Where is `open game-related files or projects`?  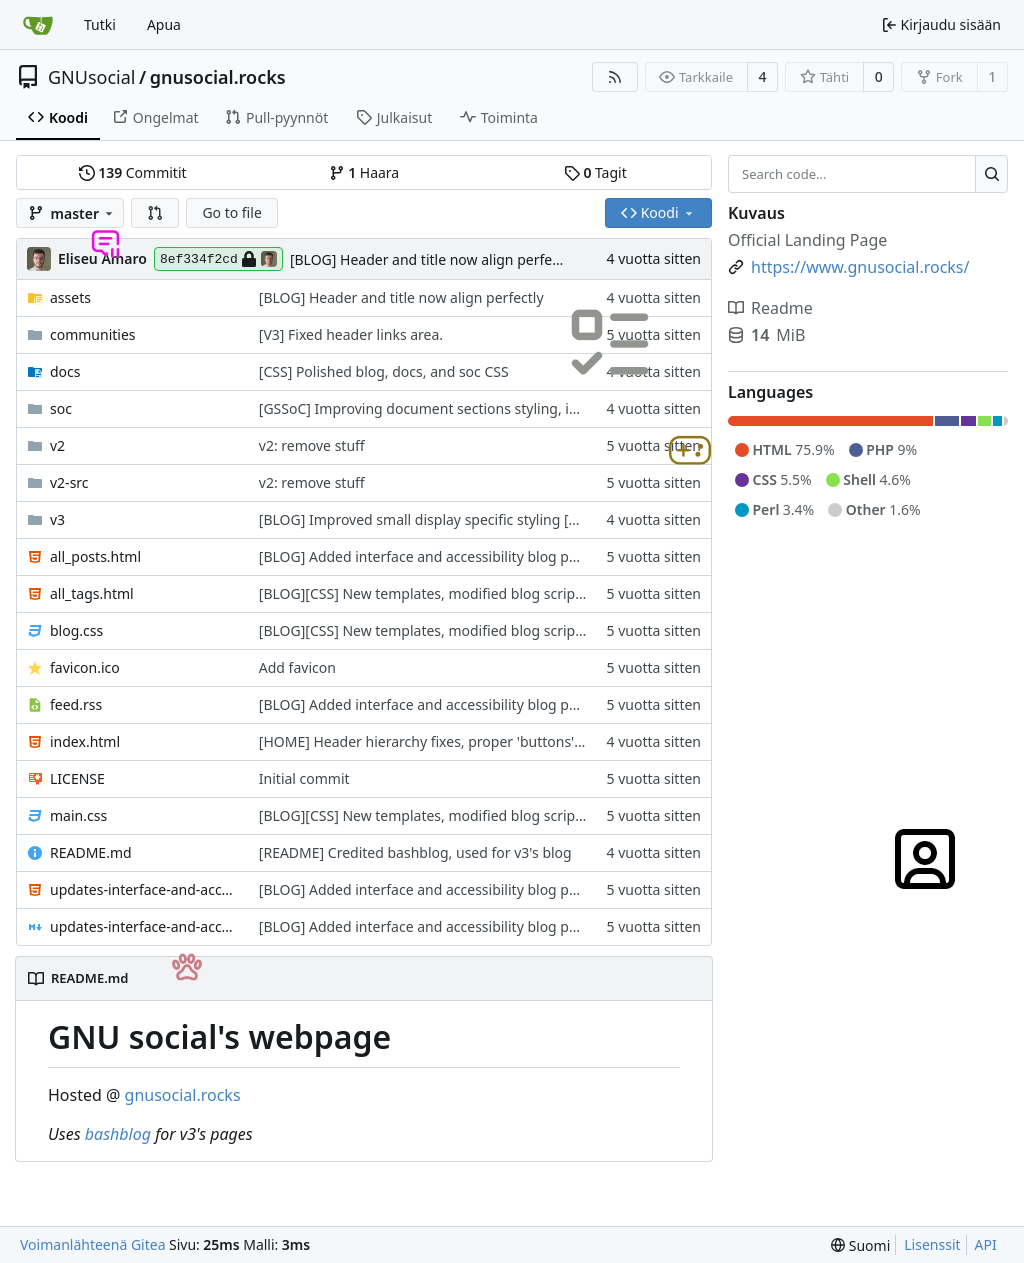 open game-related files or projects is located at coordinates (690, 449).